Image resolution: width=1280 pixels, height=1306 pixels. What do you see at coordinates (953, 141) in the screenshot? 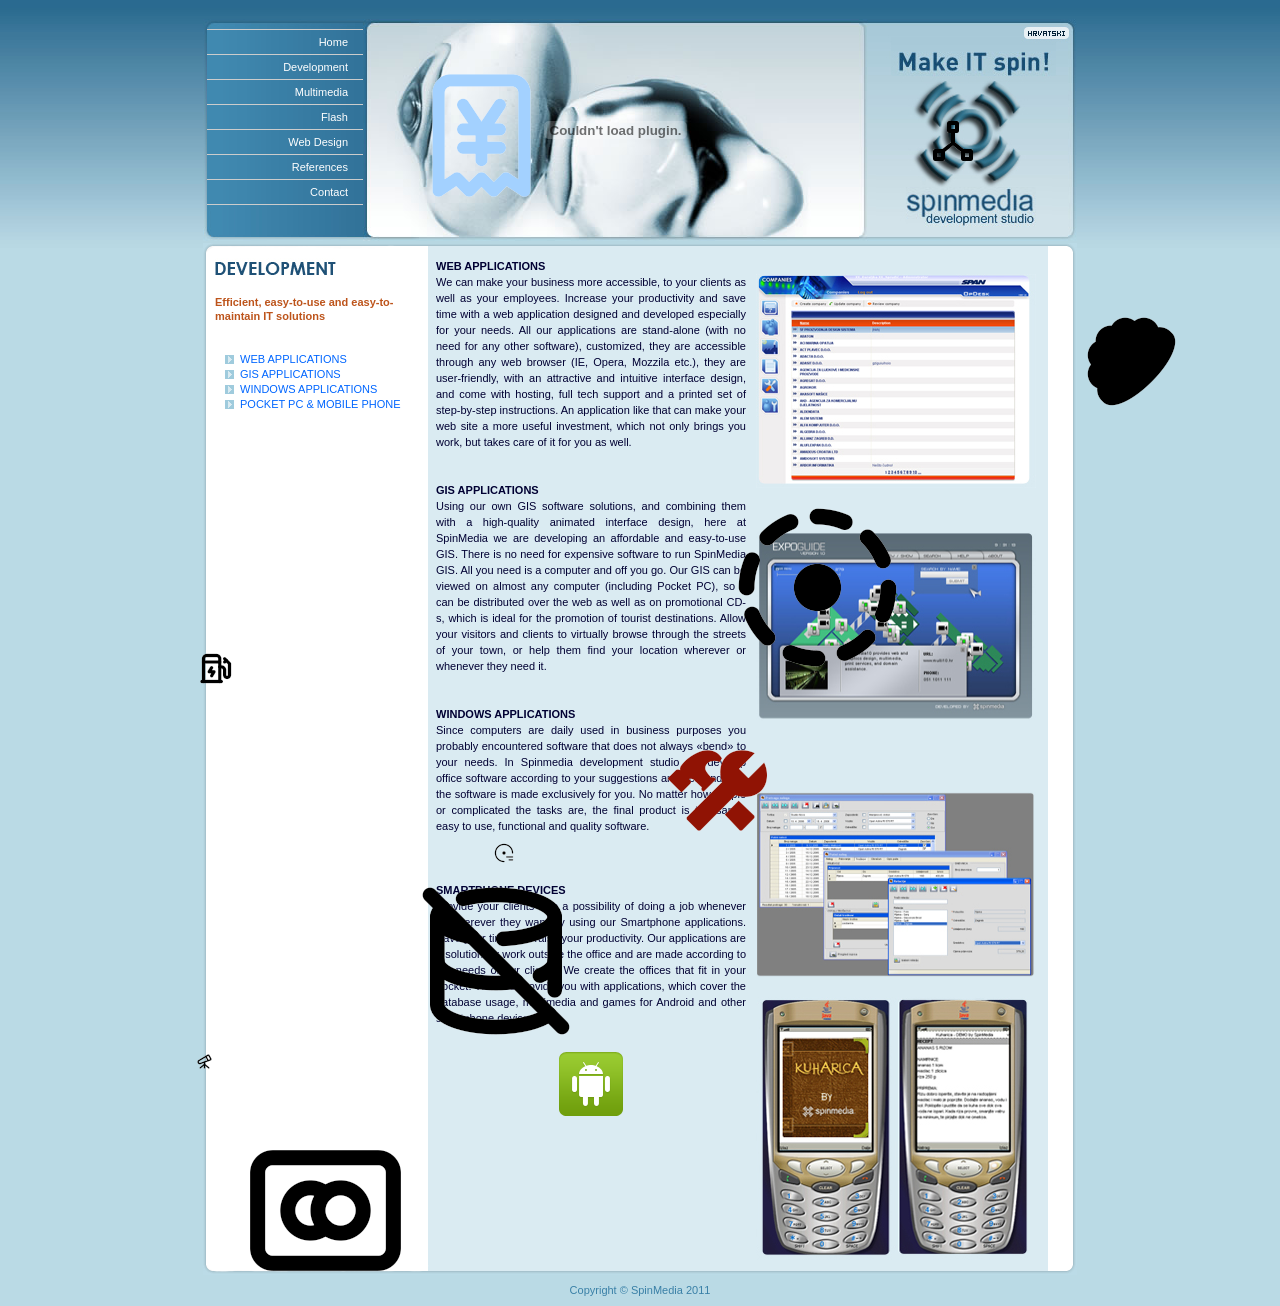
I see `view organizational hierarchy or structure` at bounding box center [953, 141].